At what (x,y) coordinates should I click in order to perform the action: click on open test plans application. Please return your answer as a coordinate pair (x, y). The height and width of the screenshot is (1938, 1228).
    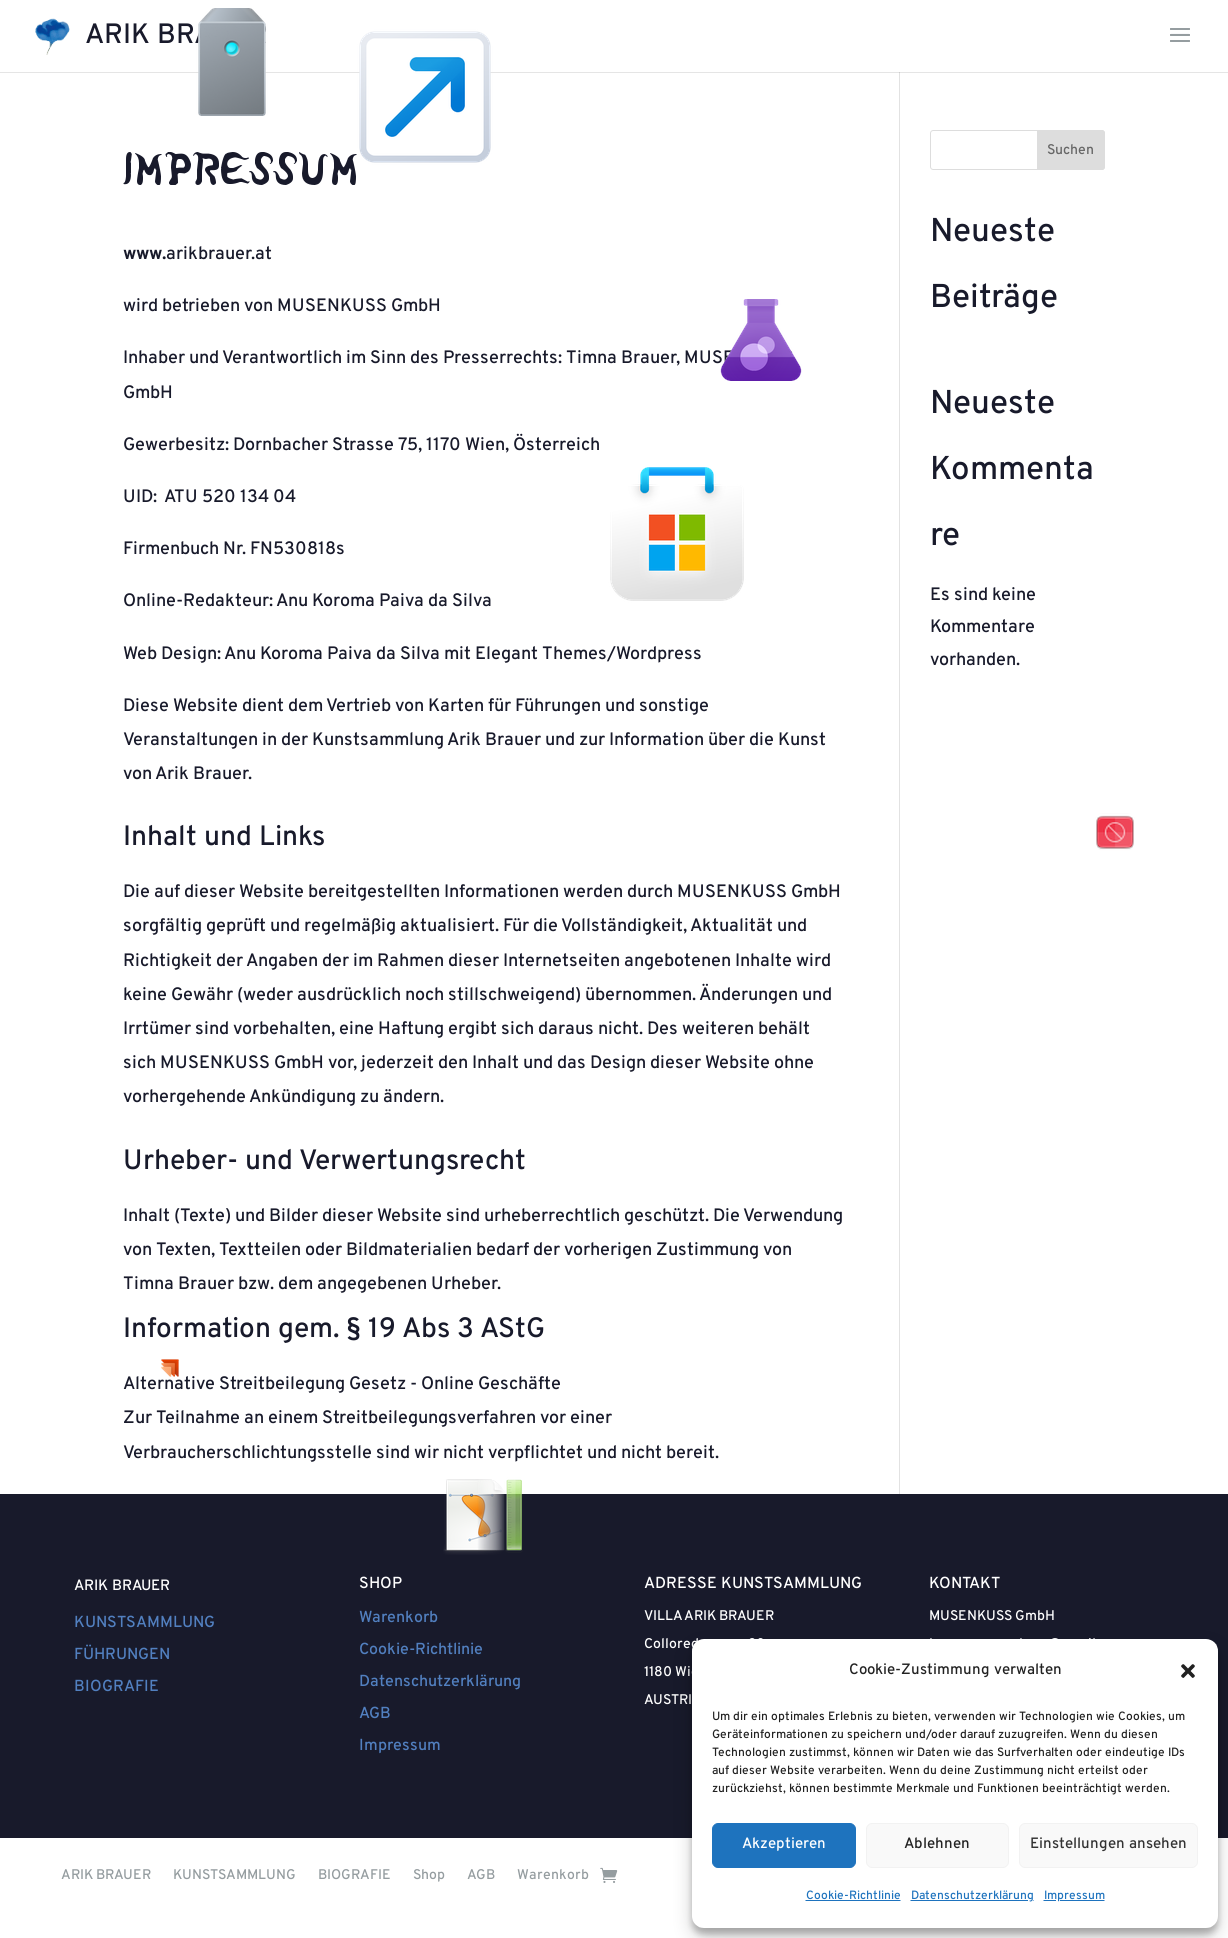
    Looking at the image, I should click on (761, 340).